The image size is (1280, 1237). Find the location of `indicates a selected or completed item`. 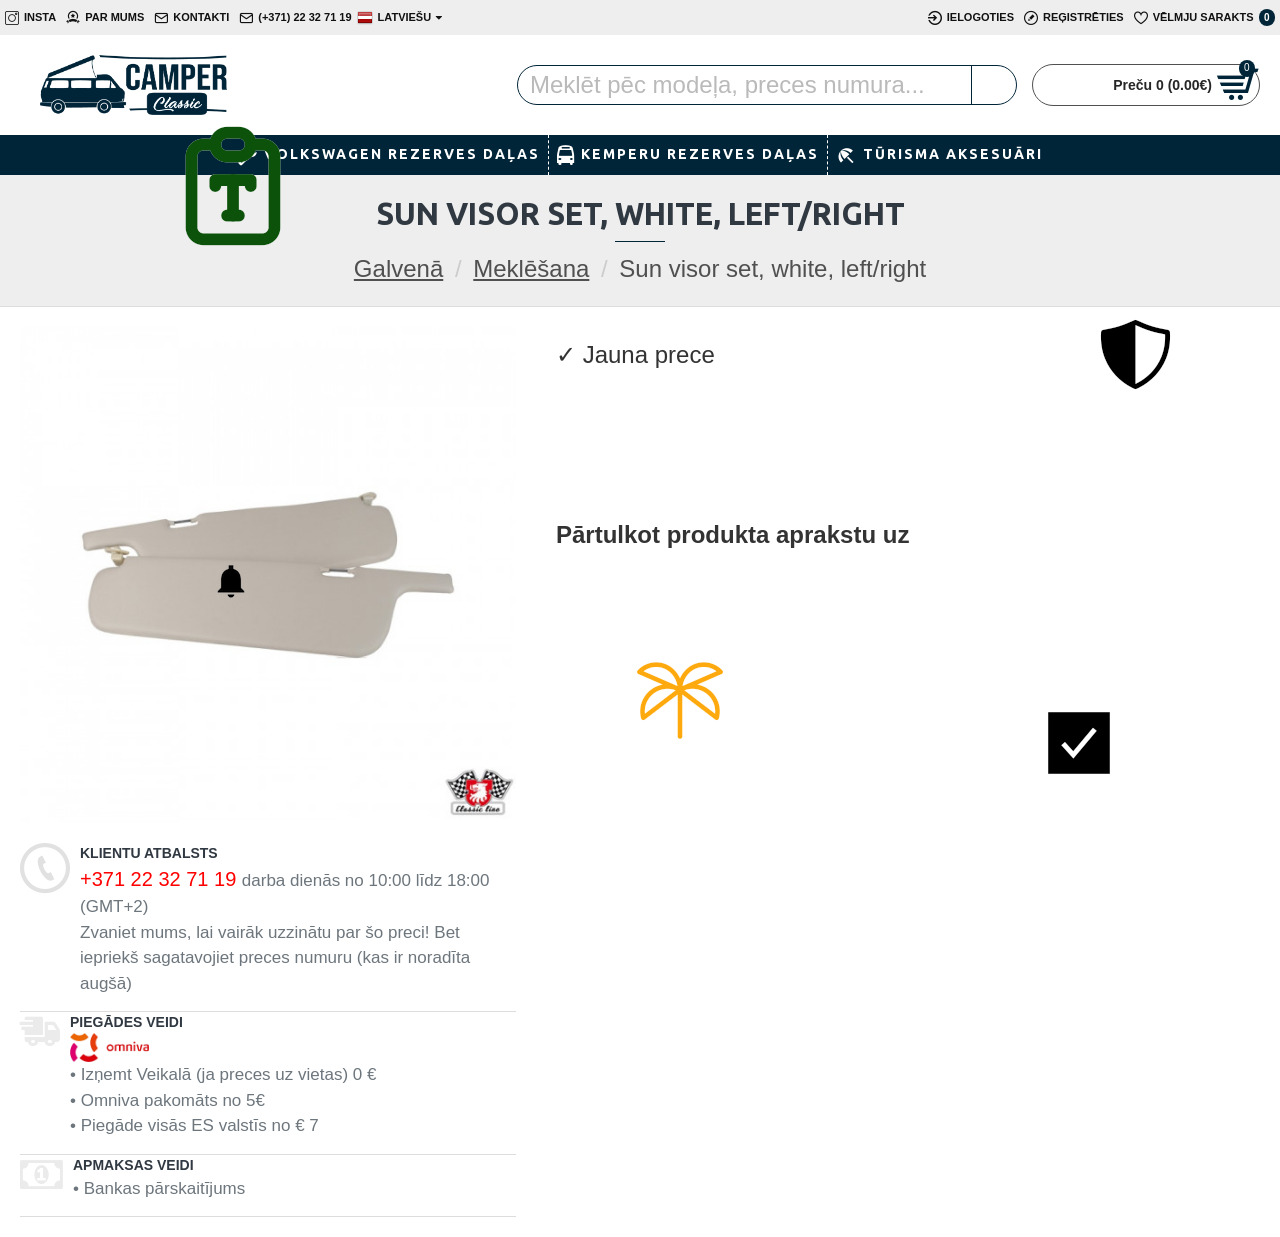

indicates a selected or completed item is located at coordinates (1079, 743).